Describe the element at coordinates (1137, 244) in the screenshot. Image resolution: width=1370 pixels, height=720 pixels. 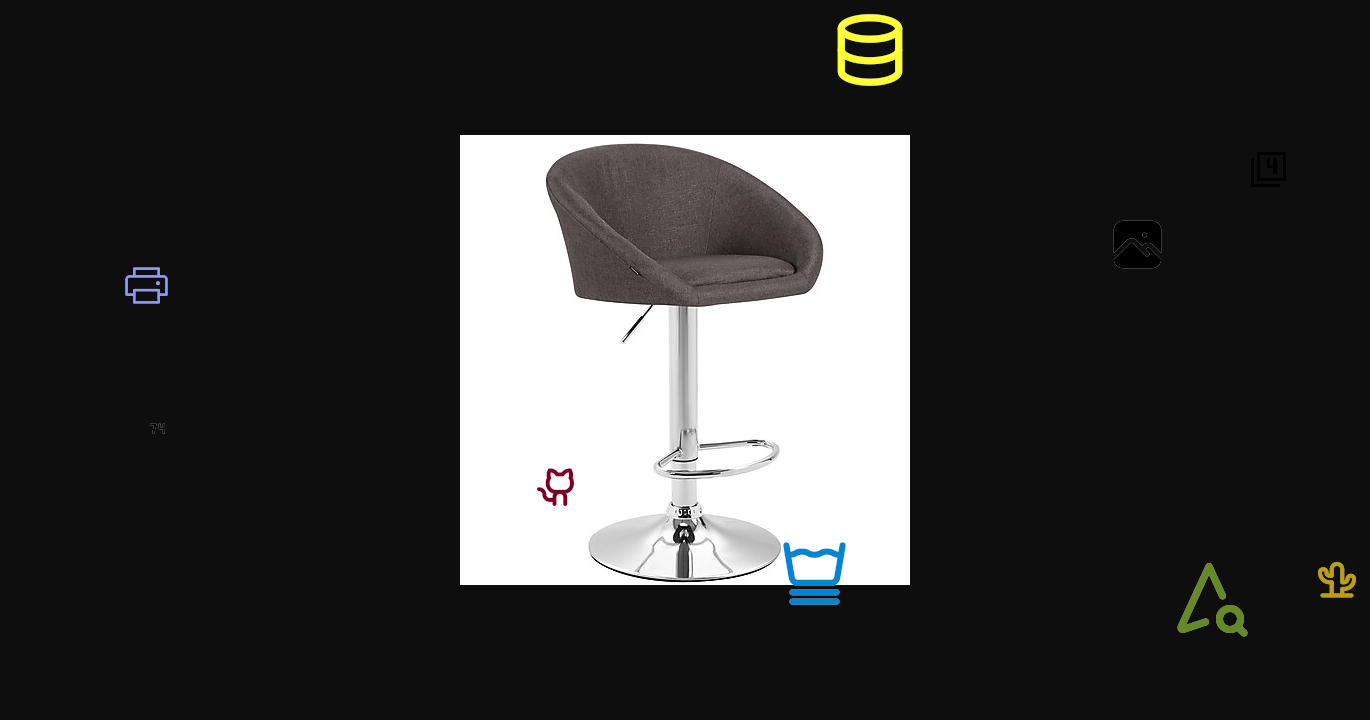
I see `view photos or images` at that location.